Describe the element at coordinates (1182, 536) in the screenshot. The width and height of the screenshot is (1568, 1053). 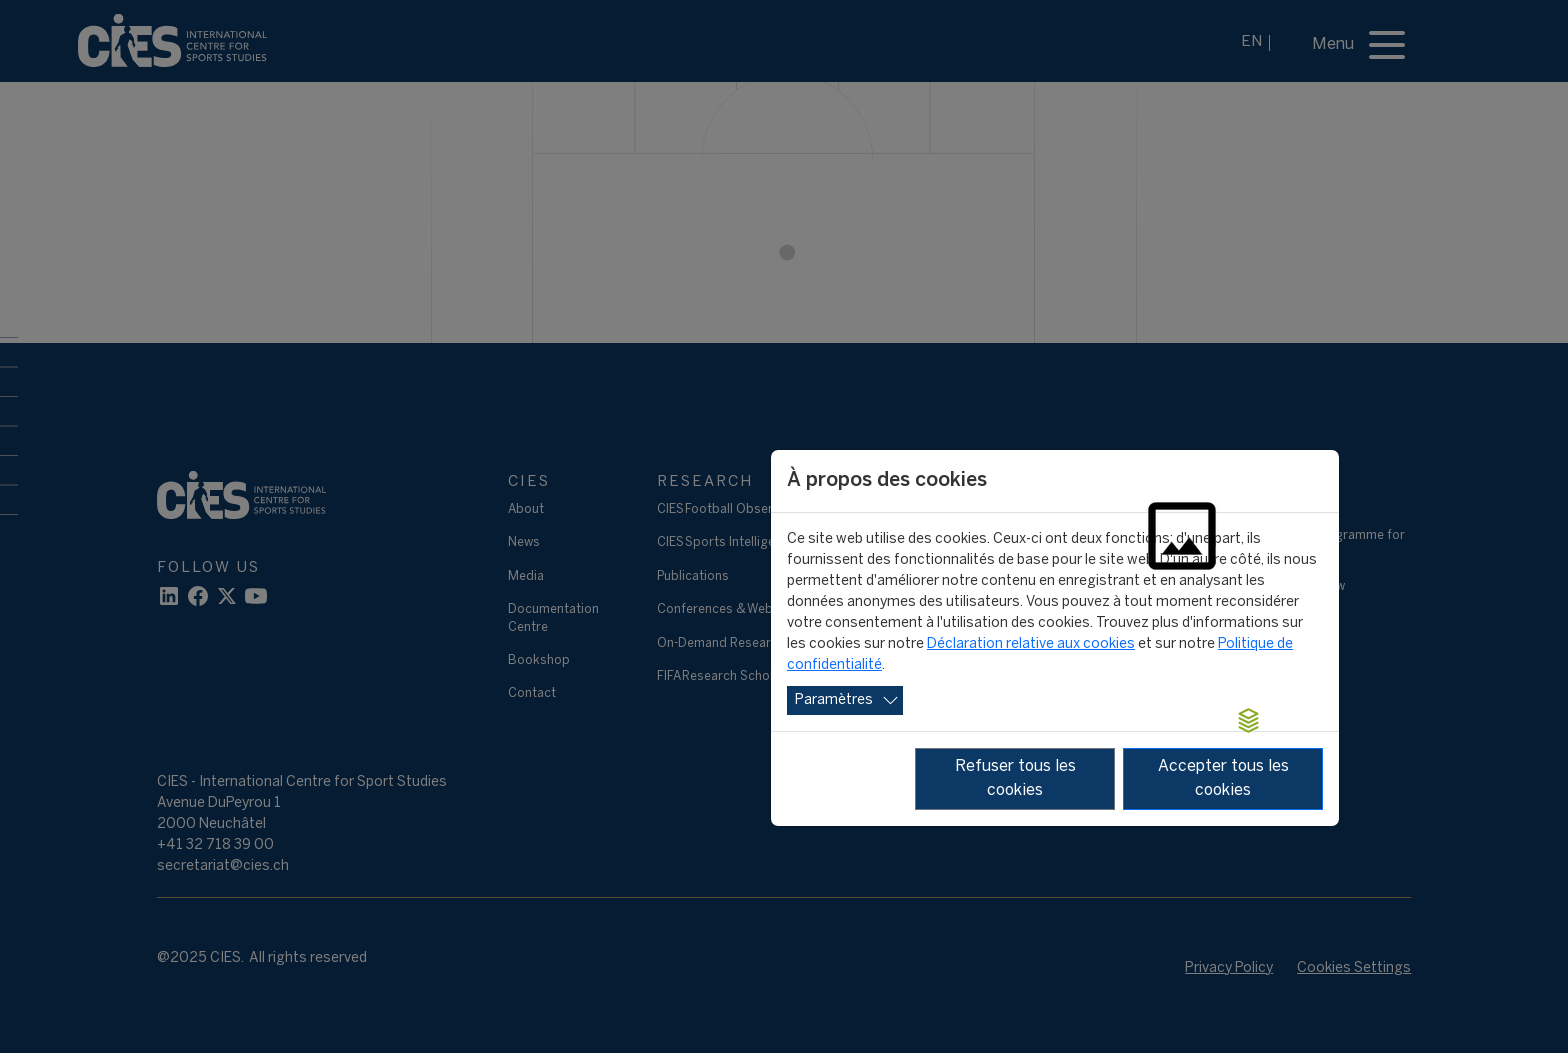
I see `view original image without cropping` at that location.